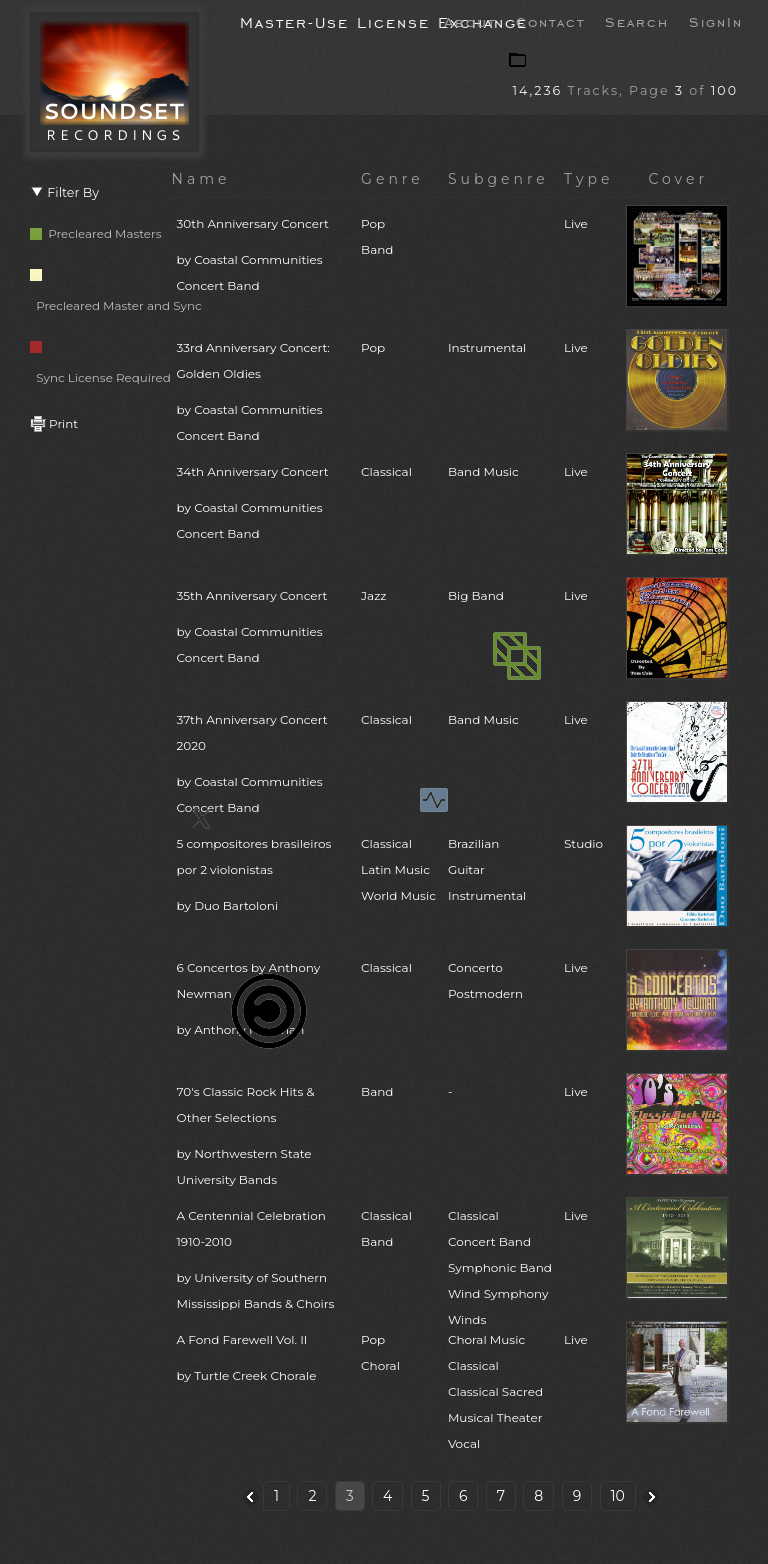  Describe the element at coordinates (269, 1011) in the screenshot. I see `indicates copyleft licensing status` at that location.